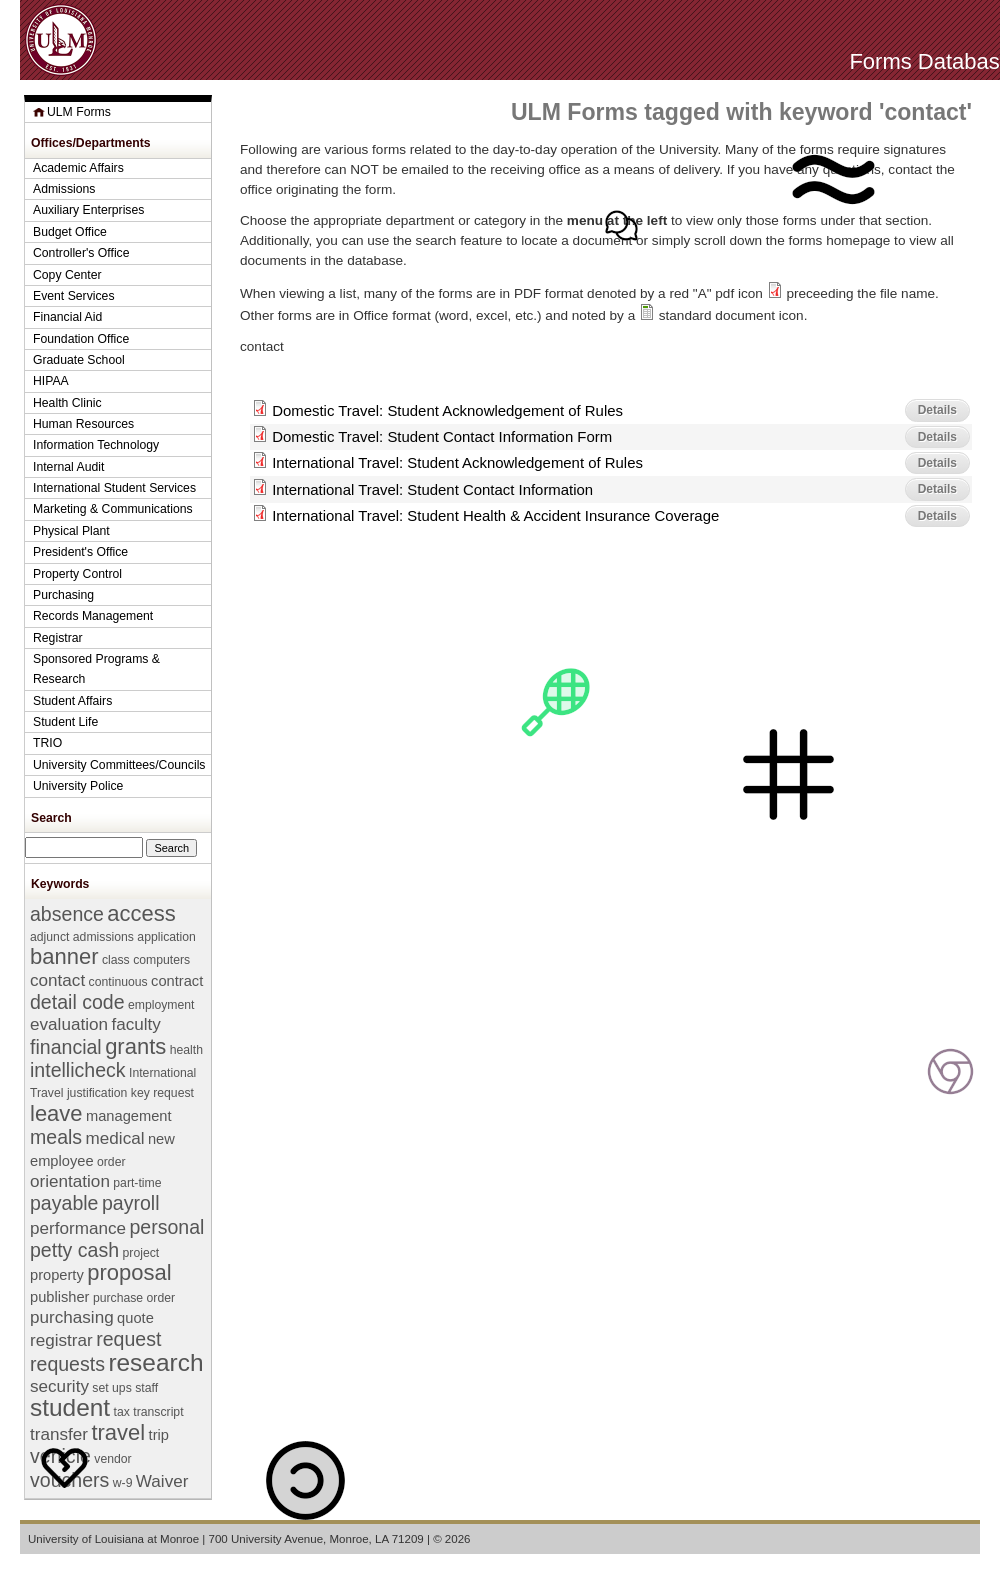 This screenshot has width=1000, height=1574. Describe the element at coordinates (950, 1071) in the screenshot. I see `open google chrome browser` at that location.